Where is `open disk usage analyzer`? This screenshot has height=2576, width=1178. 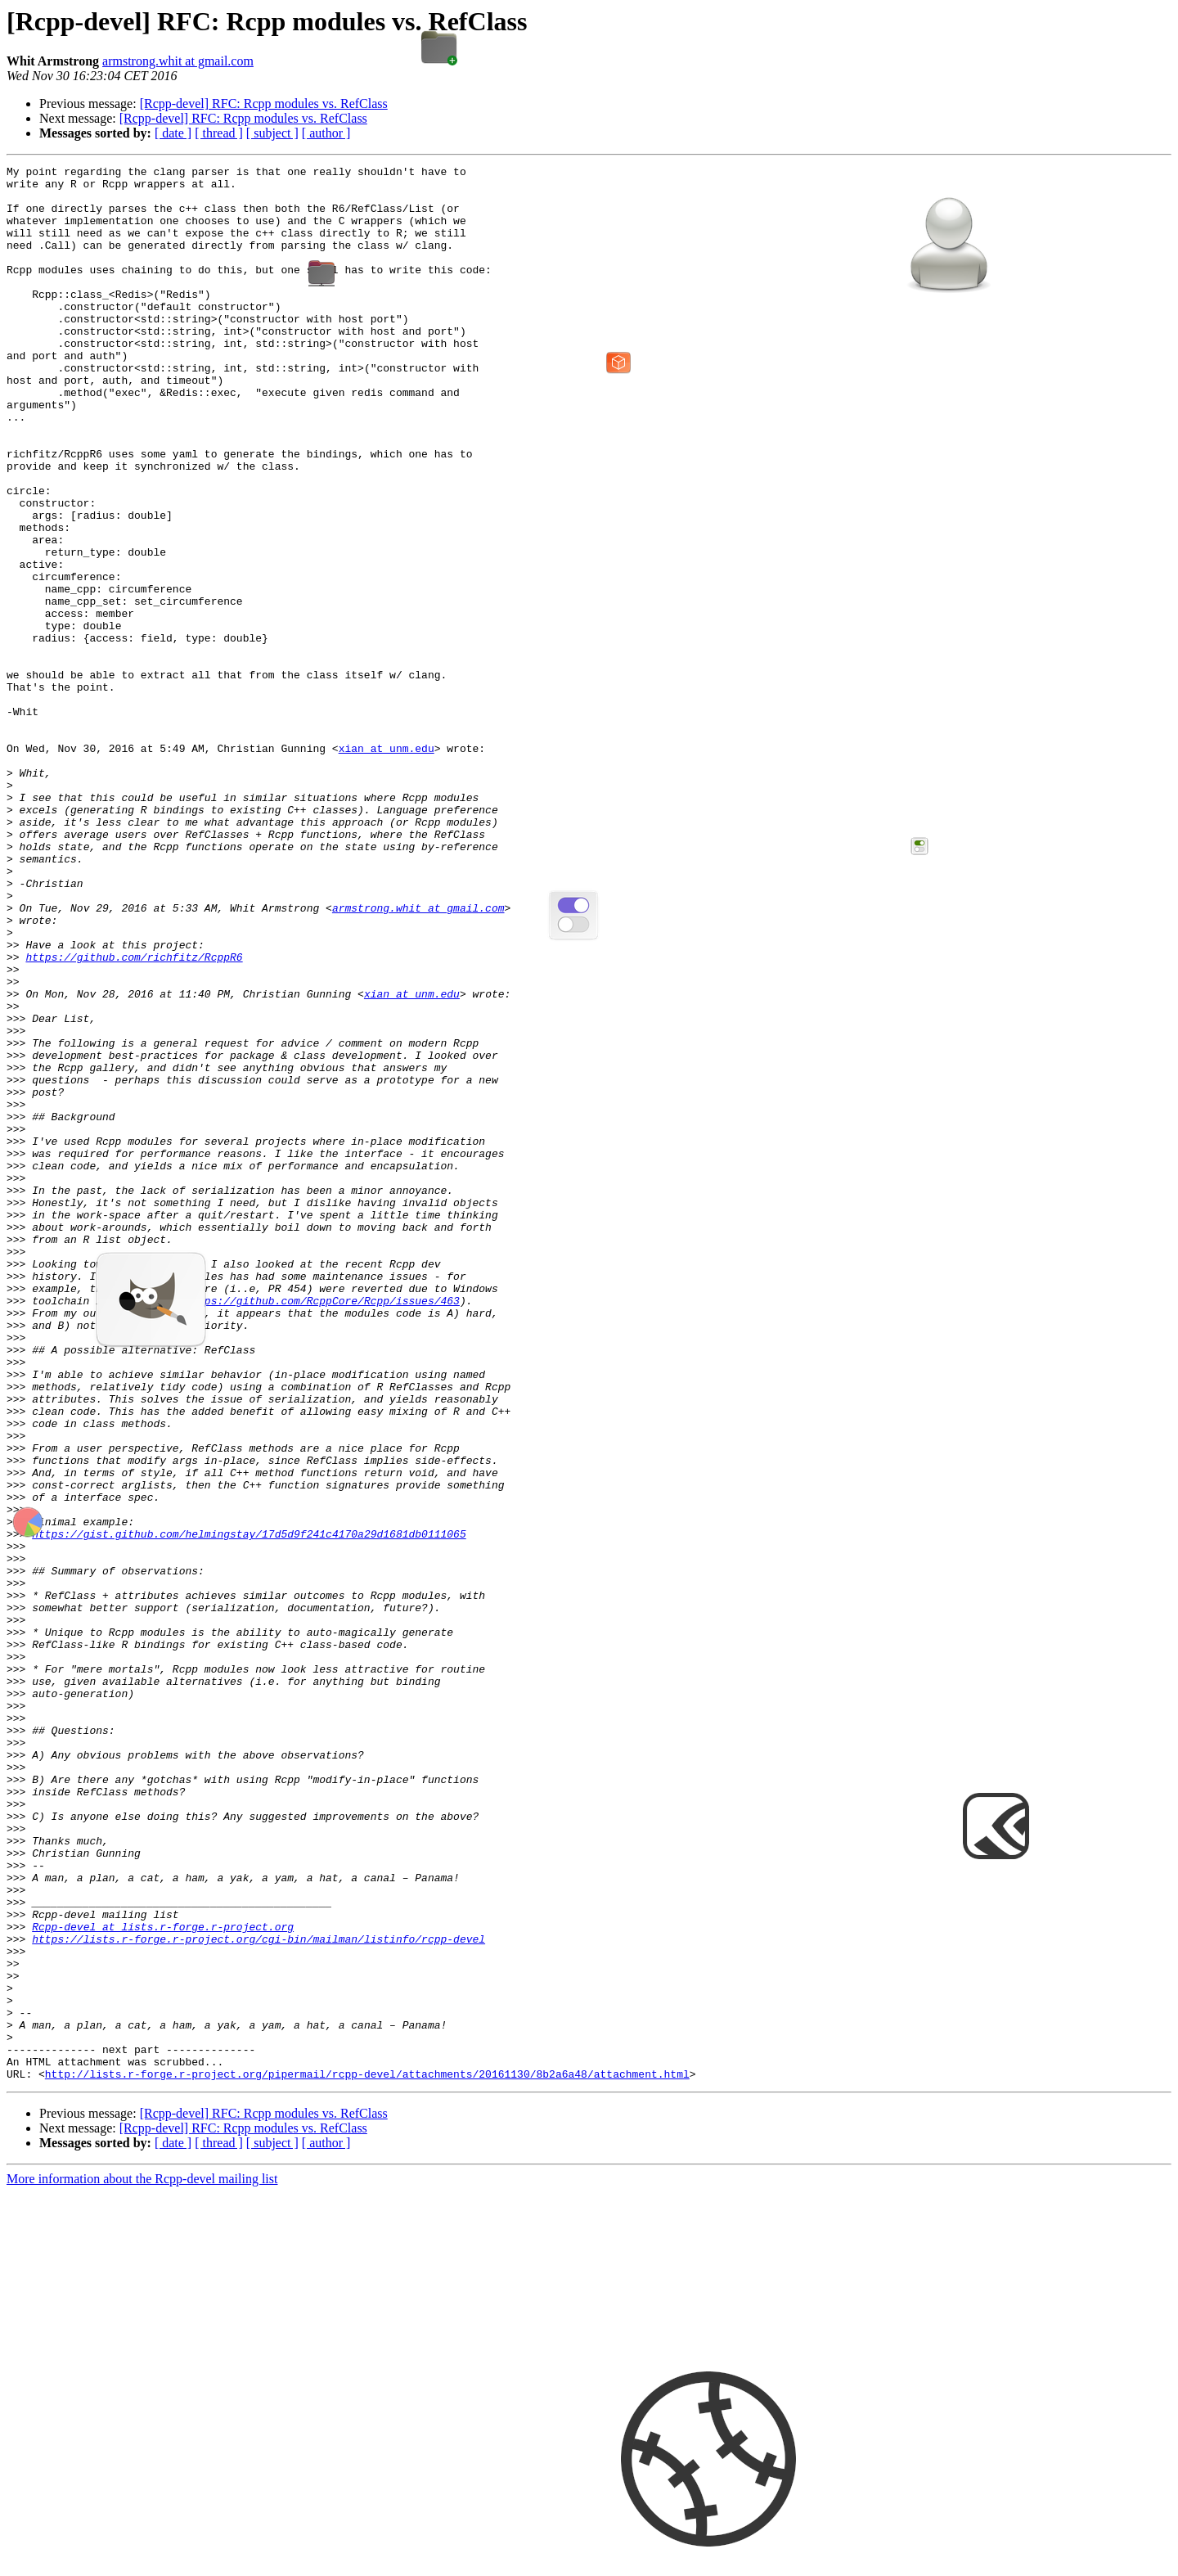
open disk usage analyzer is located at coordinates (28, 1522).